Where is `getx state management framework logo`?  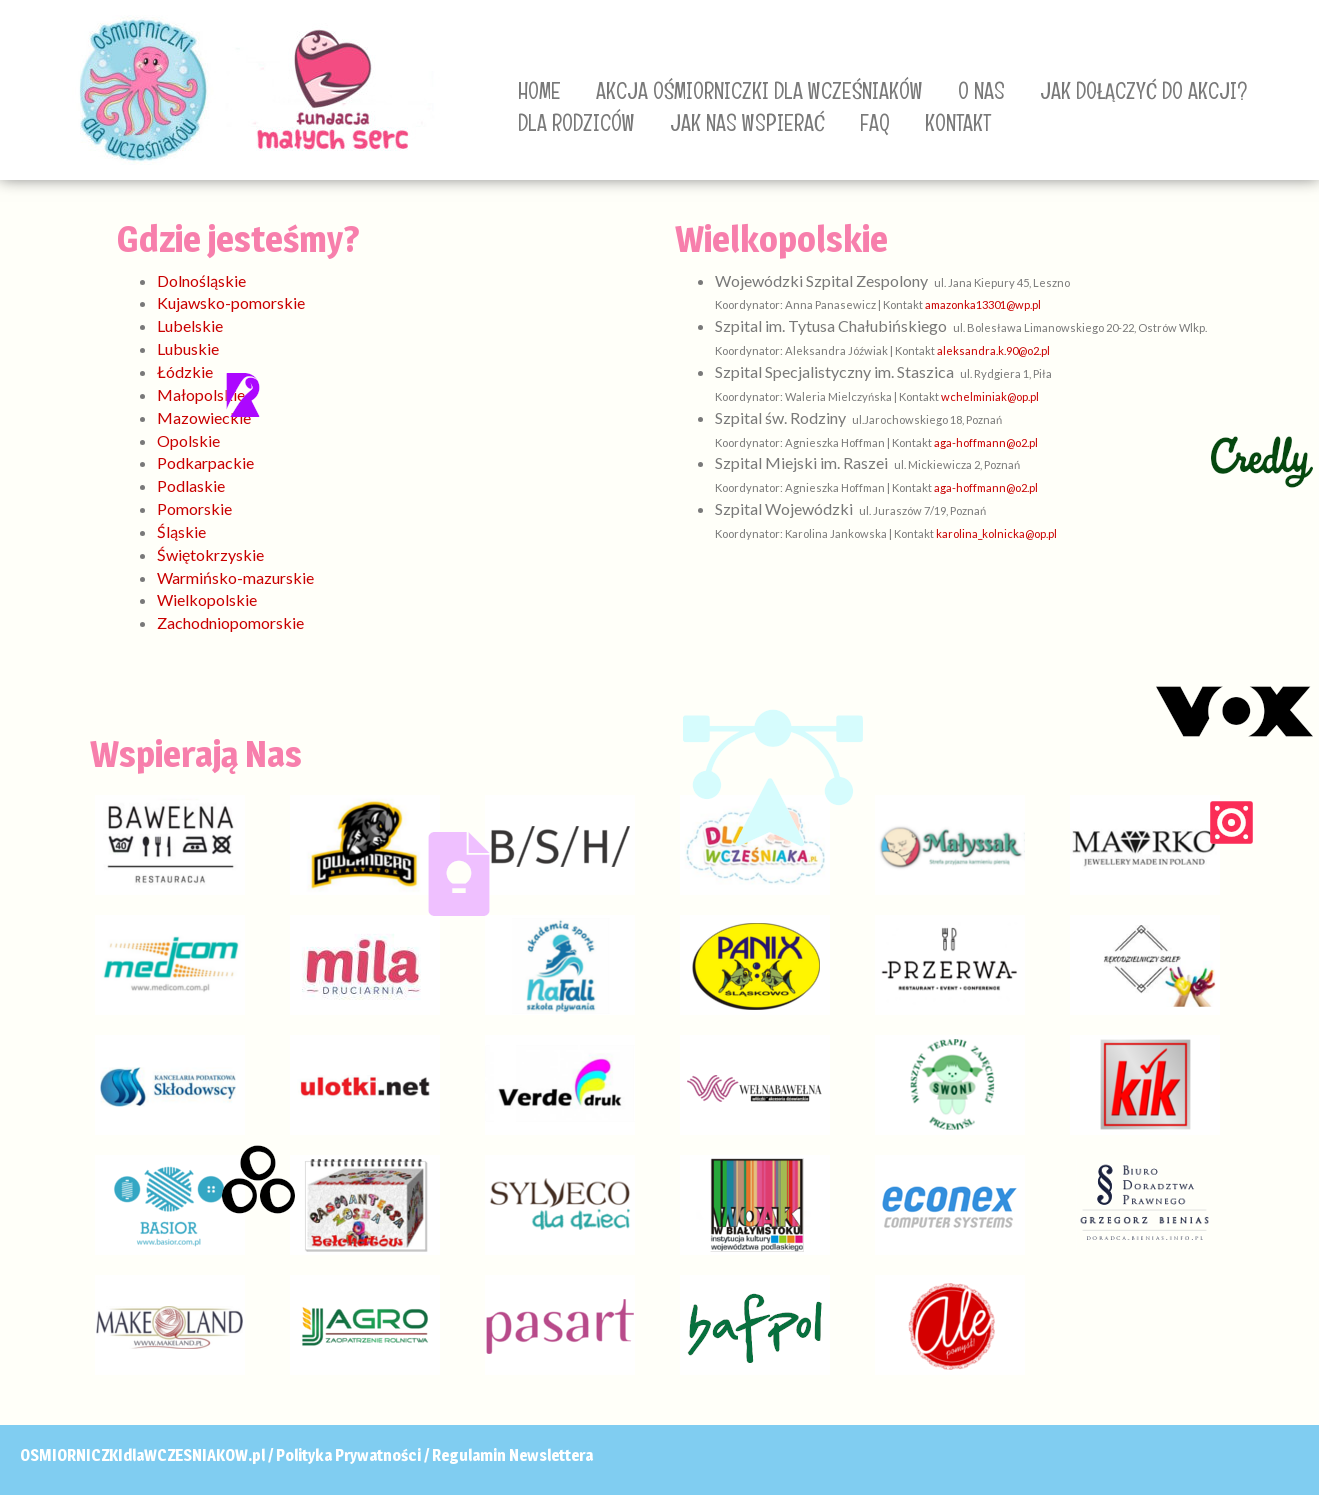 getx state management framework logo is located at coordinates (258, 1179).